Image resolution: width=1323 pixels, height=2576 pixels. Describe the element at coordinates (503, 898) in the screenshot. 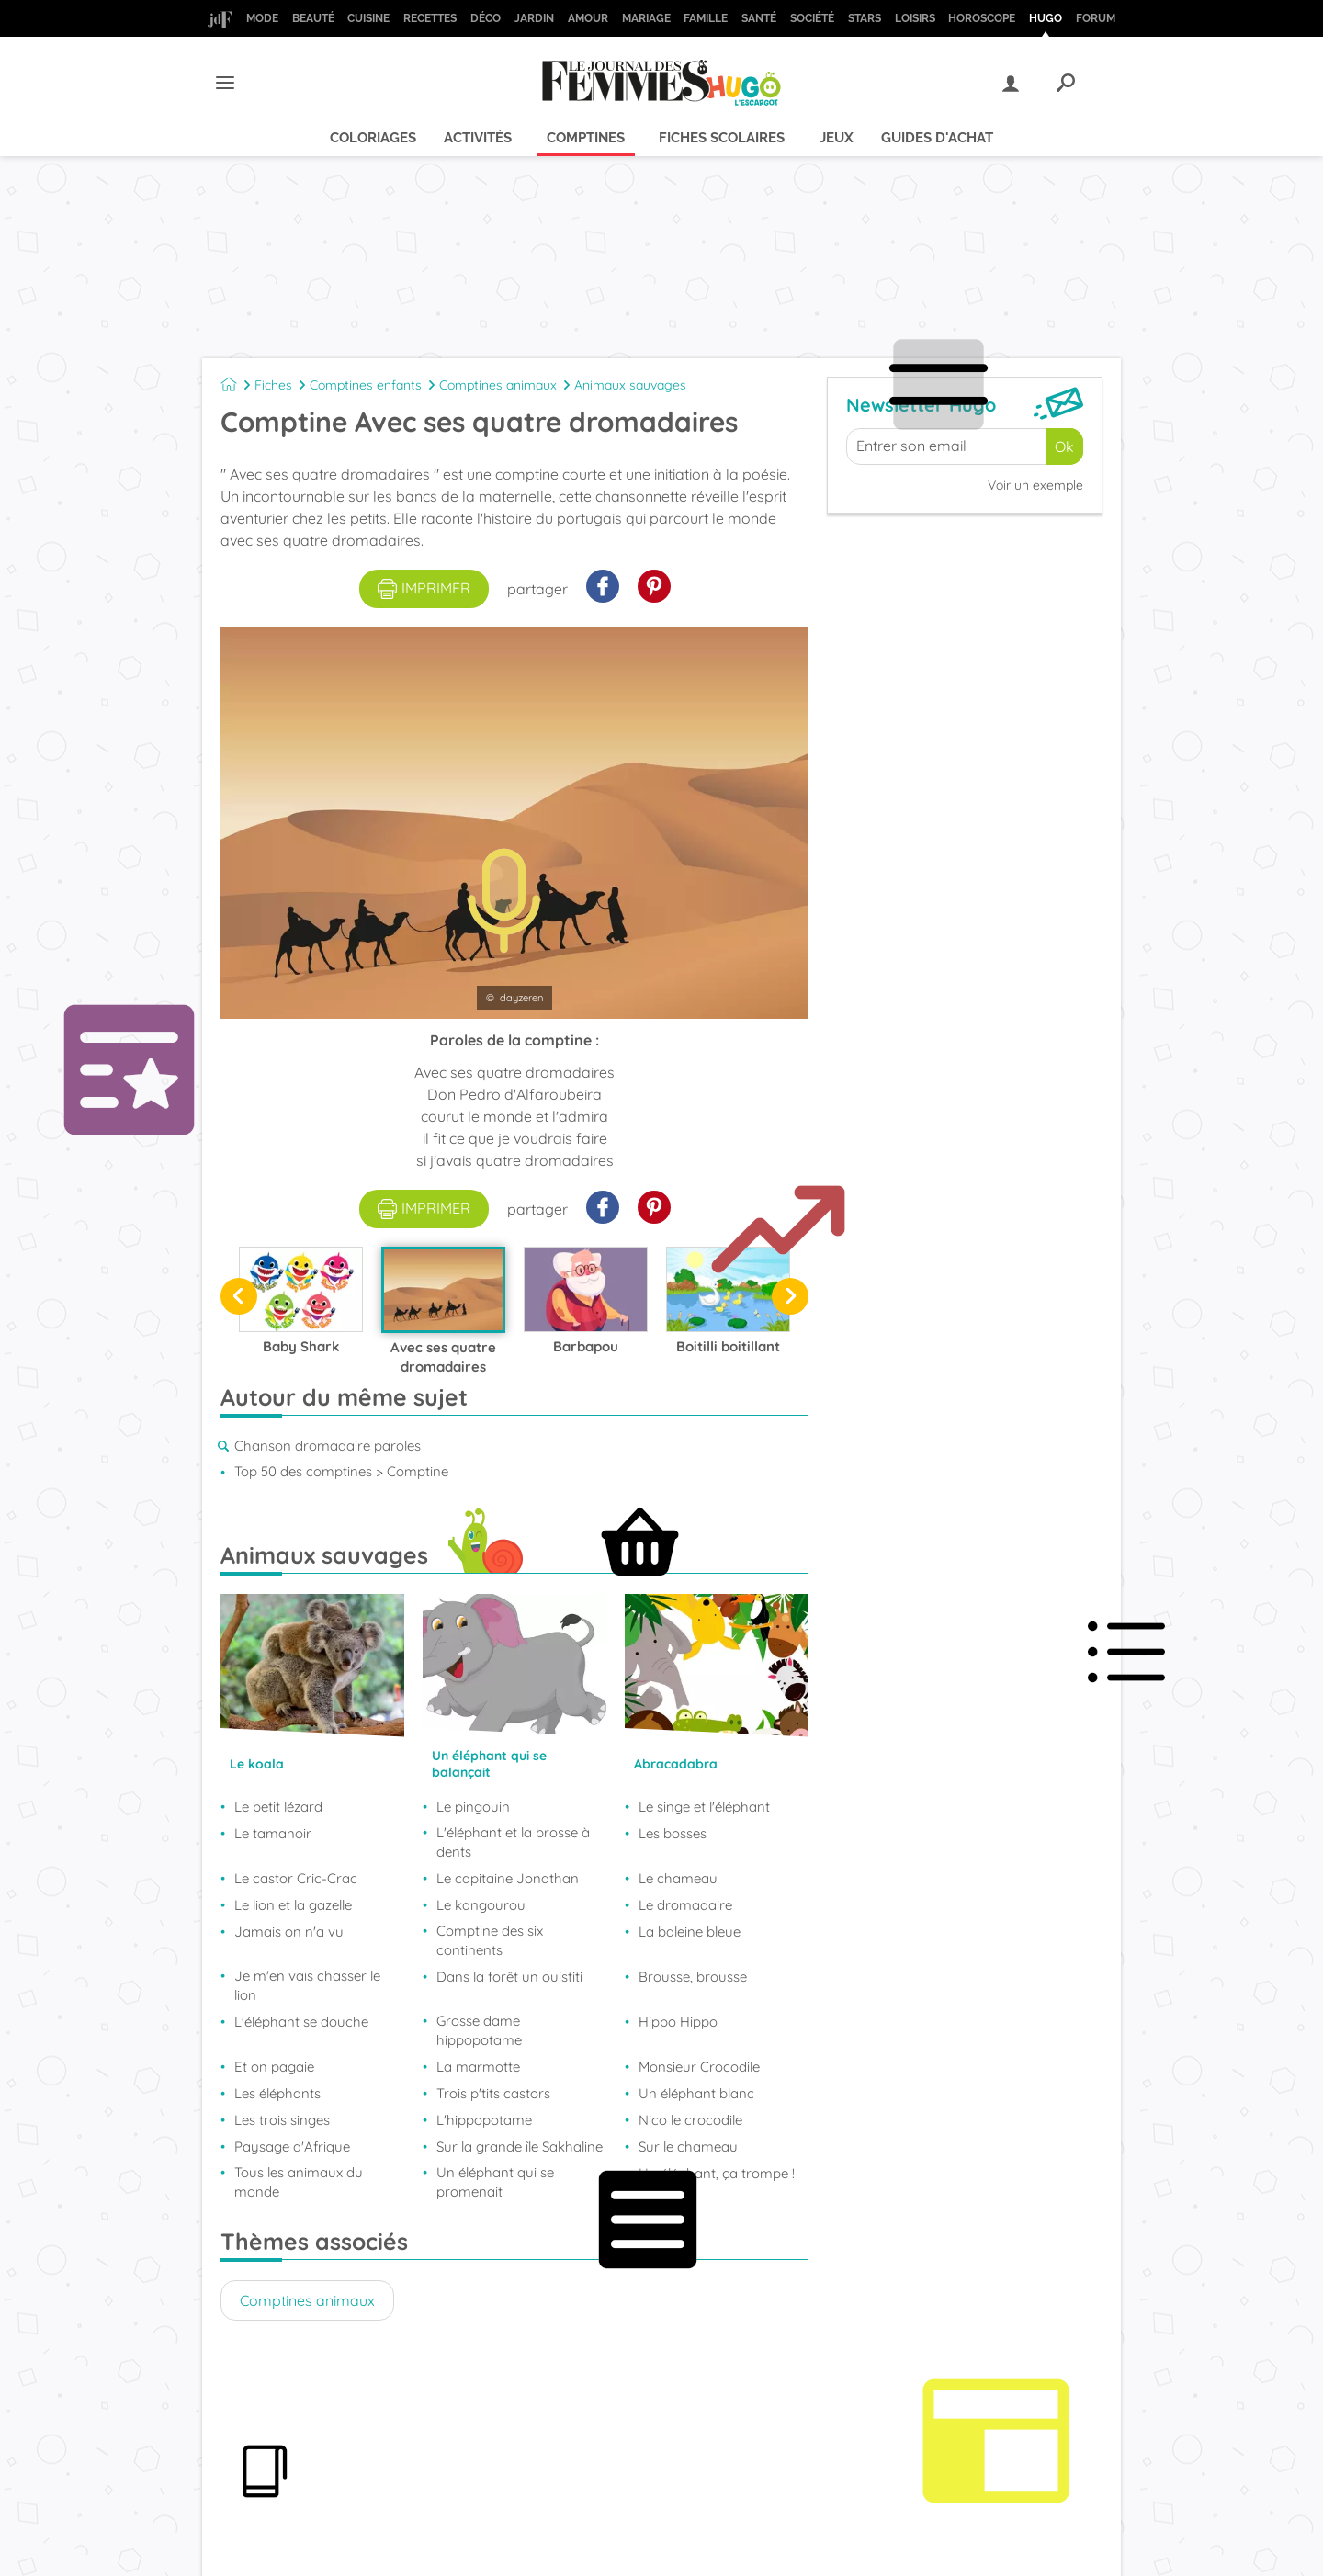

I see `tap to start voice recording` at that location.